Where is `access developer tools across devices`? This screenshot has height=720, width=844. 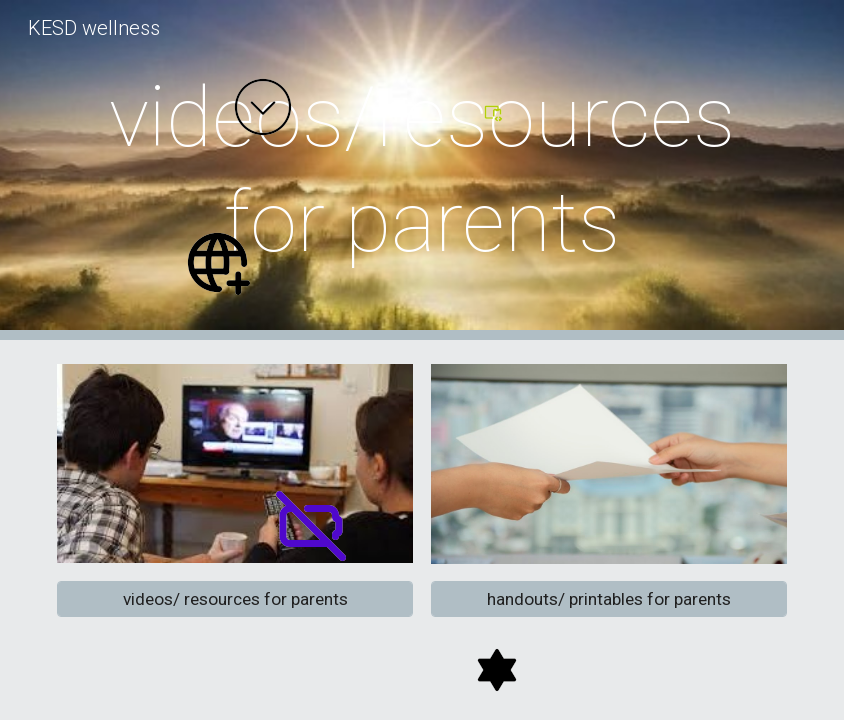 access developer tools across devices is located at coordinates (493, 113).